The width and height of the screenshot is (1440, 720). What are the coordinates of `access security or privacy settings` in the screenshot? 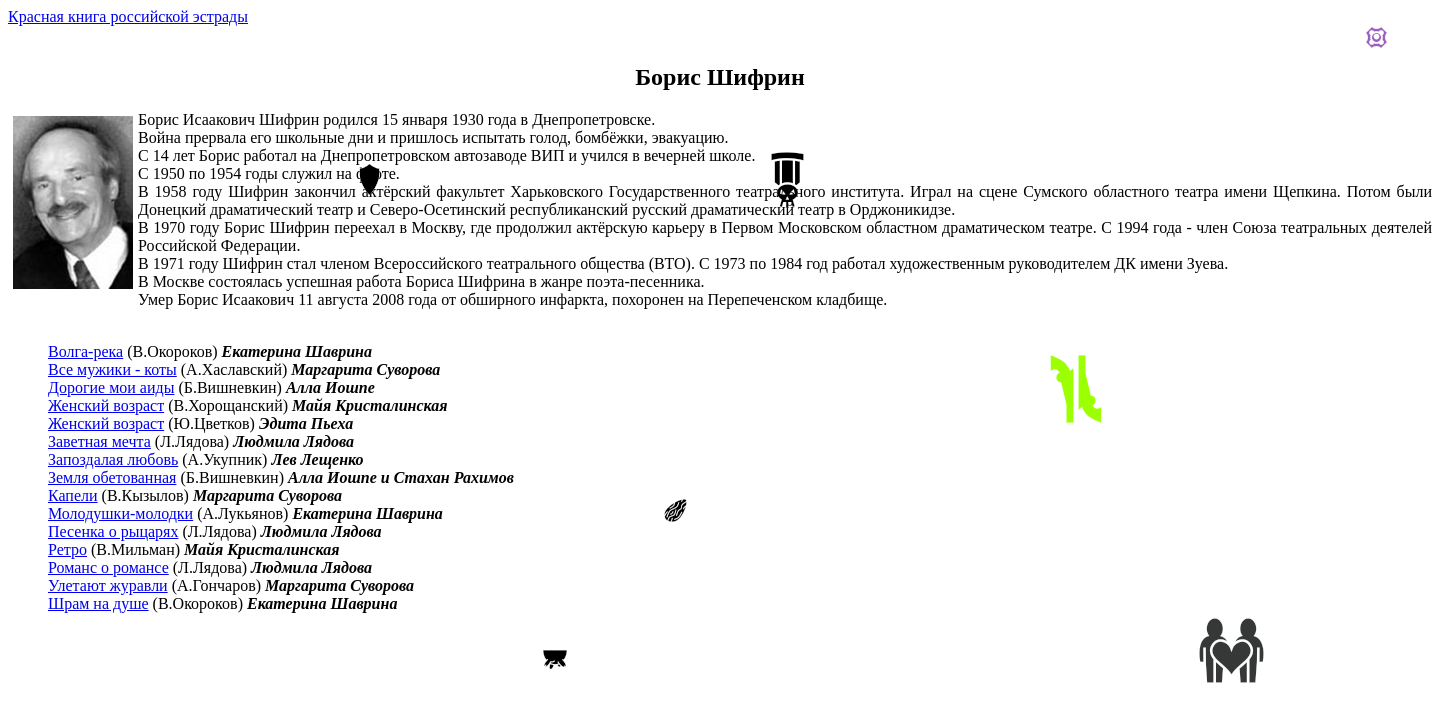 It's located at (369, 179).